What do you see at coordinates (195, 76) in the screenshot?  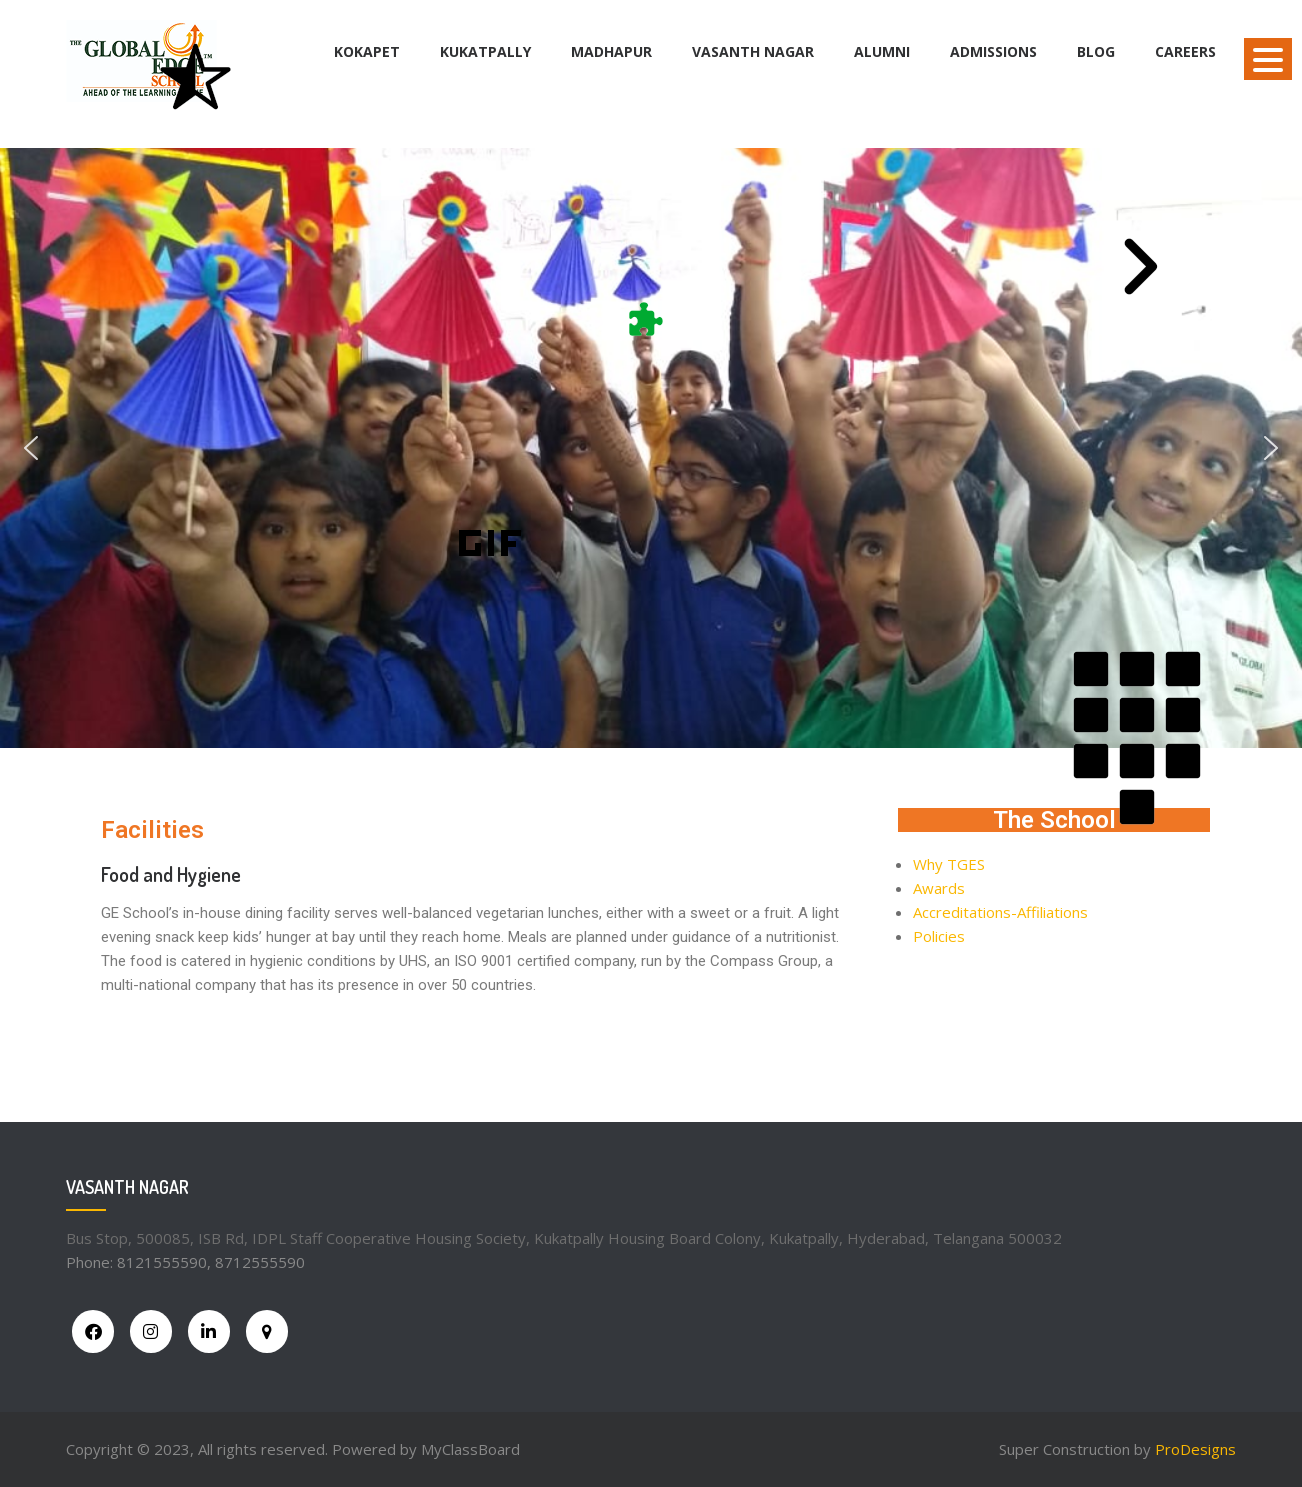 I see `indicates a partial or half-star rating` at bounding box center [195, 76].